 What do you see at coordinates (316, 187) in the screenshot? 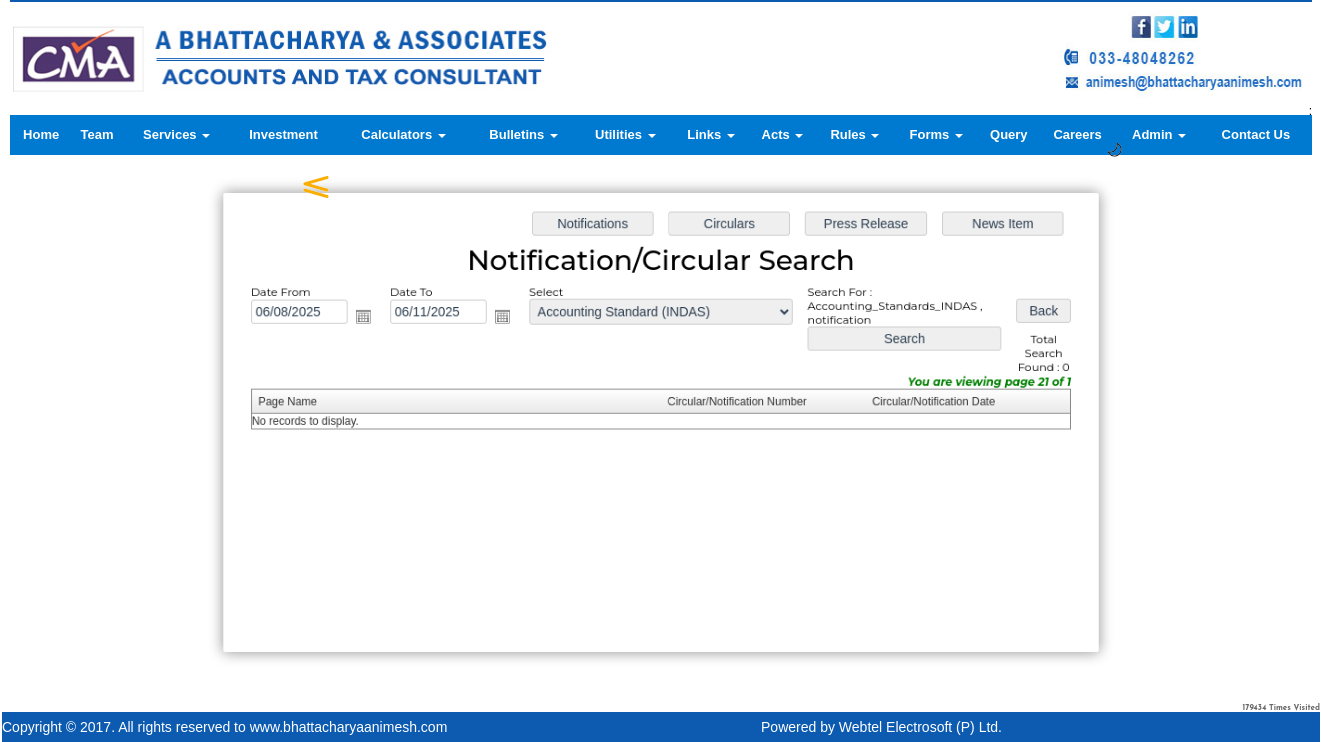
I see `less than or equal to mathematical operator` at bounding box center [316, 187].